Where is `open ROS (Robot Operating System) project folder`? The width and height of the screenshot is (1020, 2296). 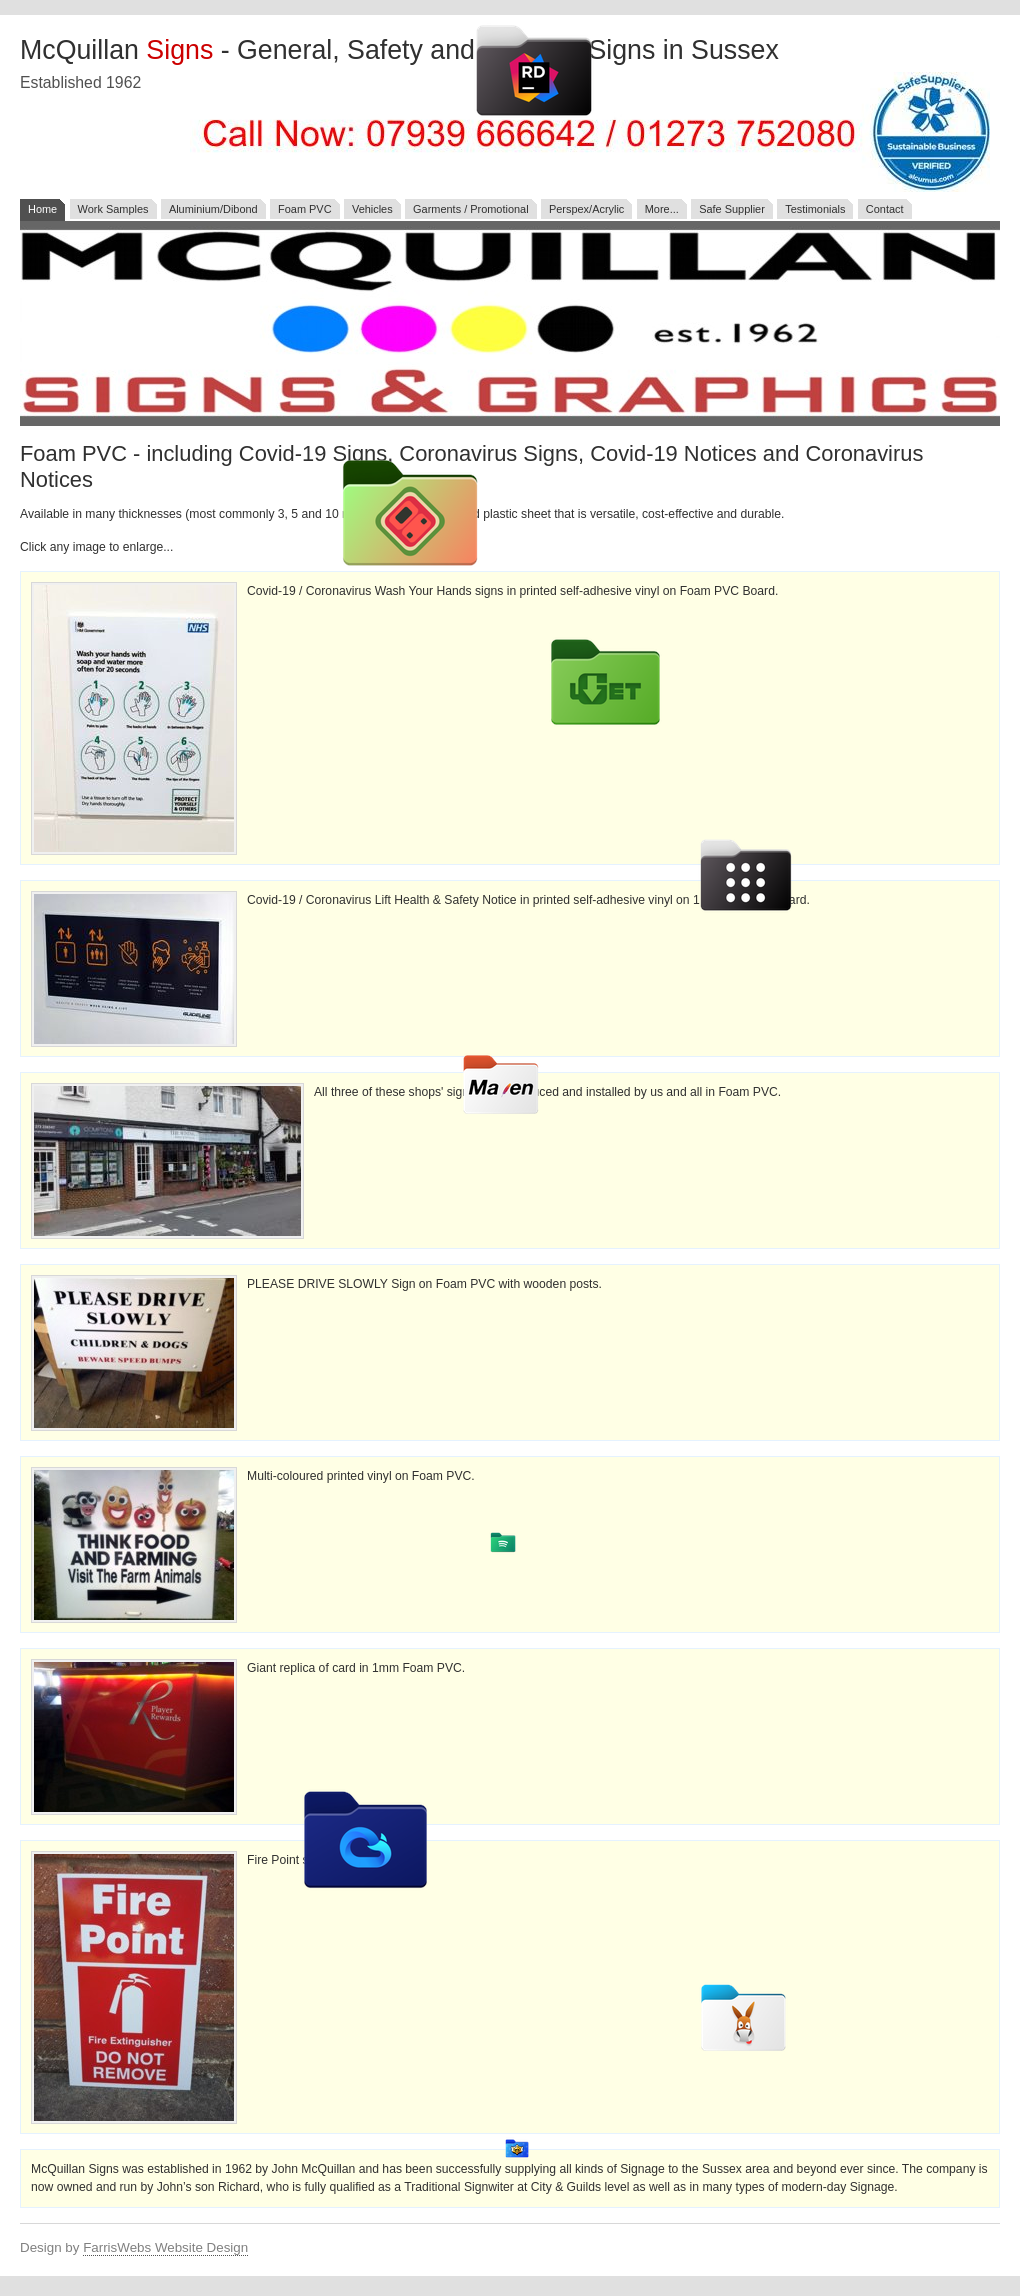 open ROS (Robot Operating System) project folder is located at coordinates (745, 877).